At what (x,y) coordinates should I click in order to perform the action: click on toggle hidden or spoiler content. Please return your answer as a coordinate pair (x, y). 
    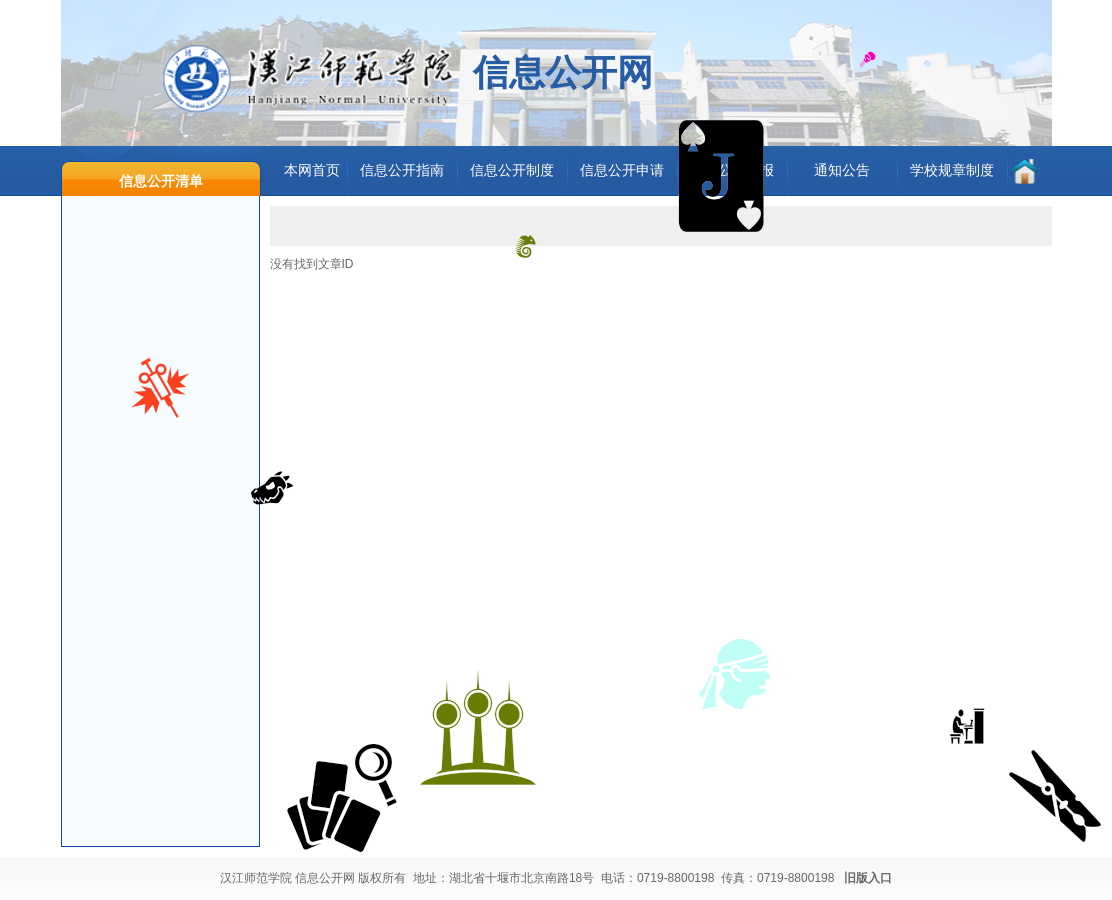
    Looking at the image, I should click on (734, 674).